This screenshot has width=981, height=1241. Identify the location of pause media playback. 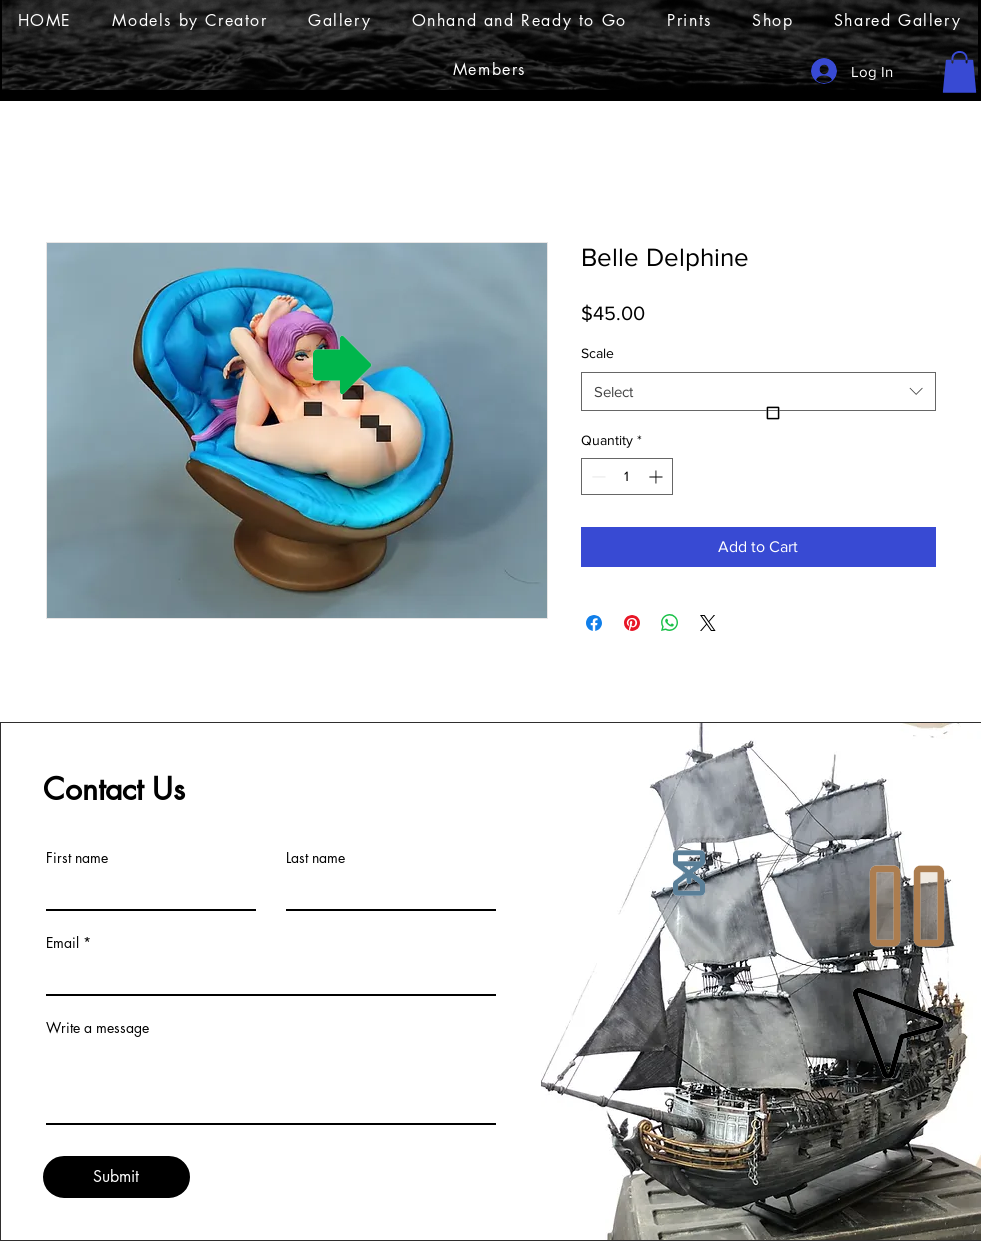
(907, 906).